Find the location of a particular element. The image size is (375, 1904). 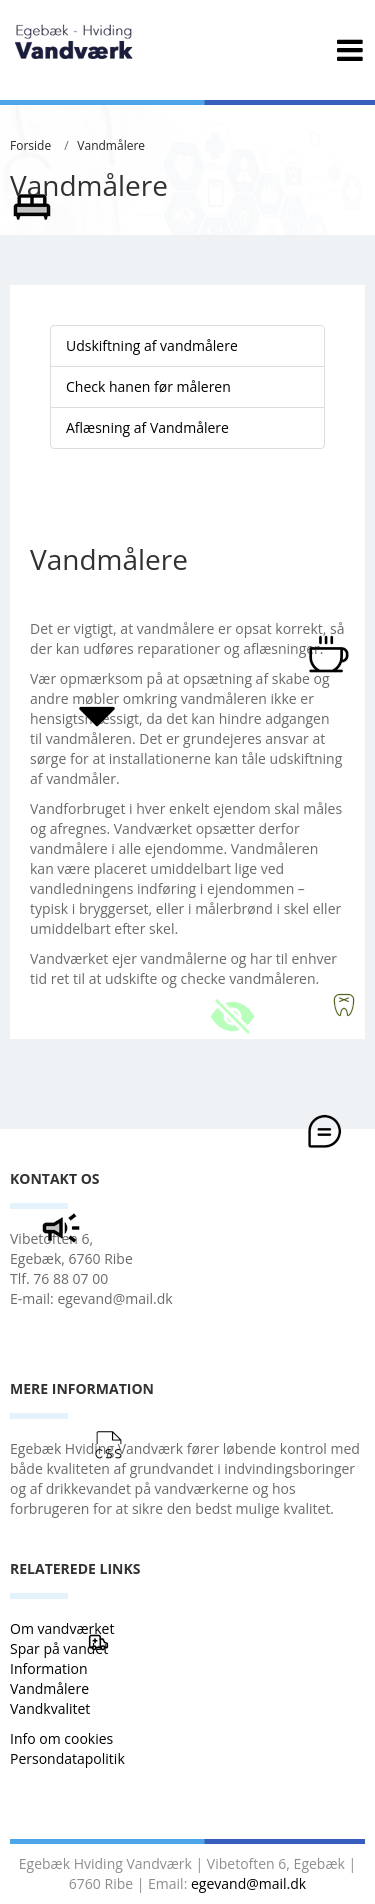

expand a dropdown menu is located at coordinates (97, 715).